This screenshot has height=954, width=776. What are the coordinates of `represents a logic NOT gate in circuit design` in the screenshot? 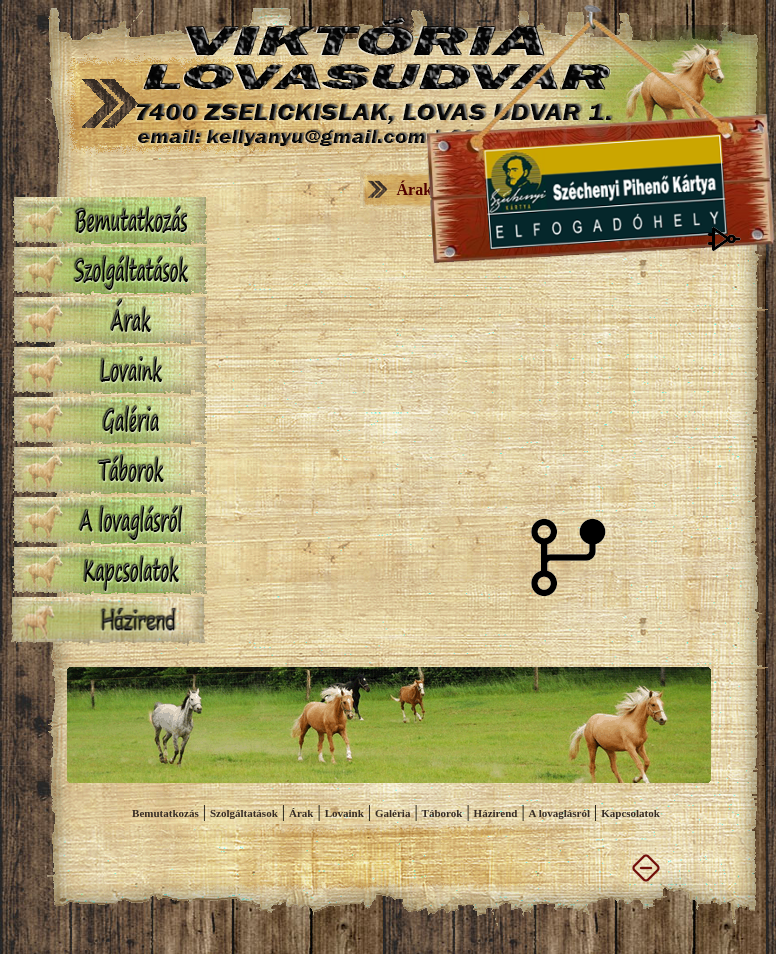 It's located at (724, 239).